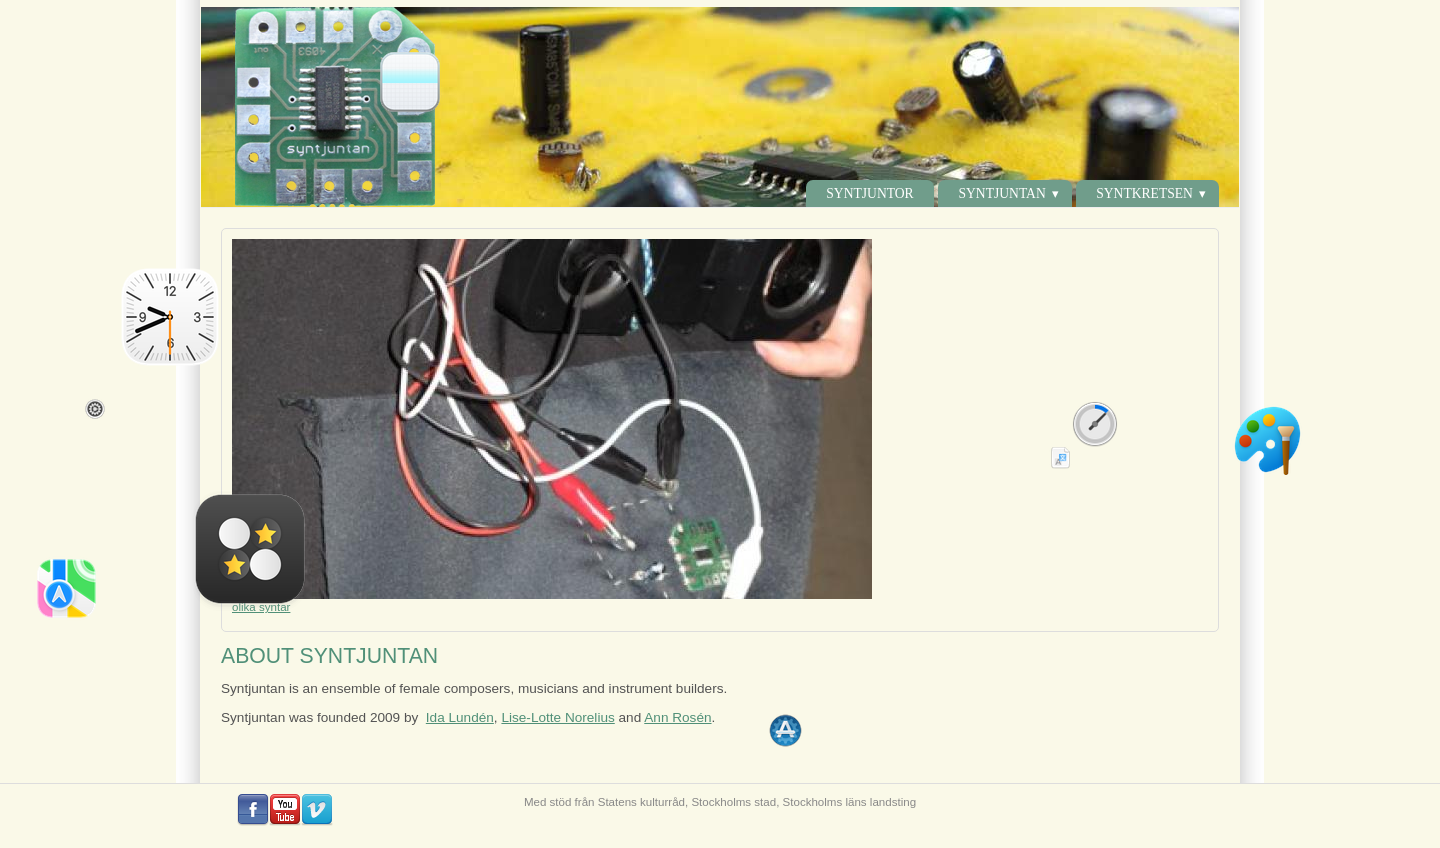  What do you see at coordinates (1060, 457) in the screenshot?
I see `a gettext translation file for software localization` at bounding box center [1060, 457].